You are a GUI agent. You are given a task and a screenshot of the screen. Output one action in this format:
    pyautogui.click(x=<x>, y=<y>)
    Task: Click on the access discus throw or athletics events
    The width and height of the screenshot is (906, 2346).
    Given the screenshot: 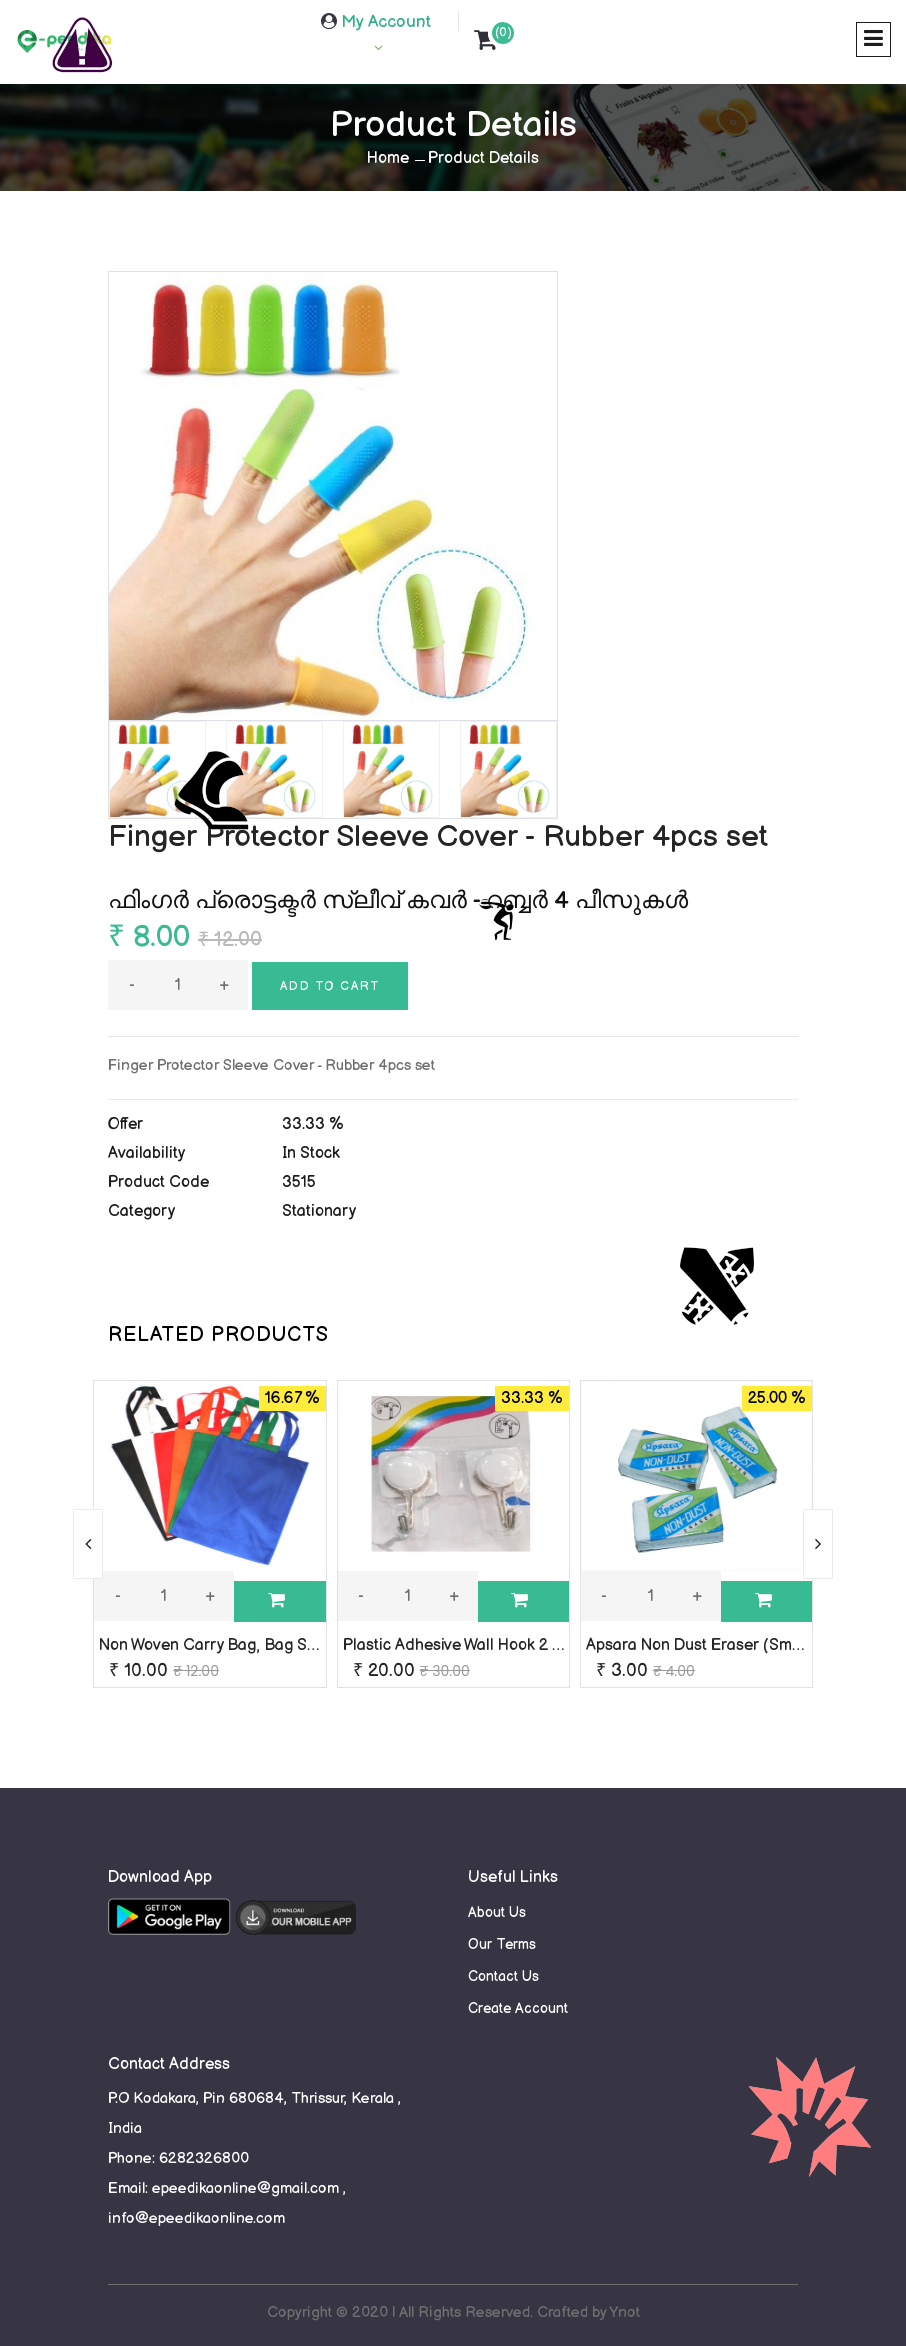 What is the action you would take?
    pyautogui.click(x=496, y=919)
    